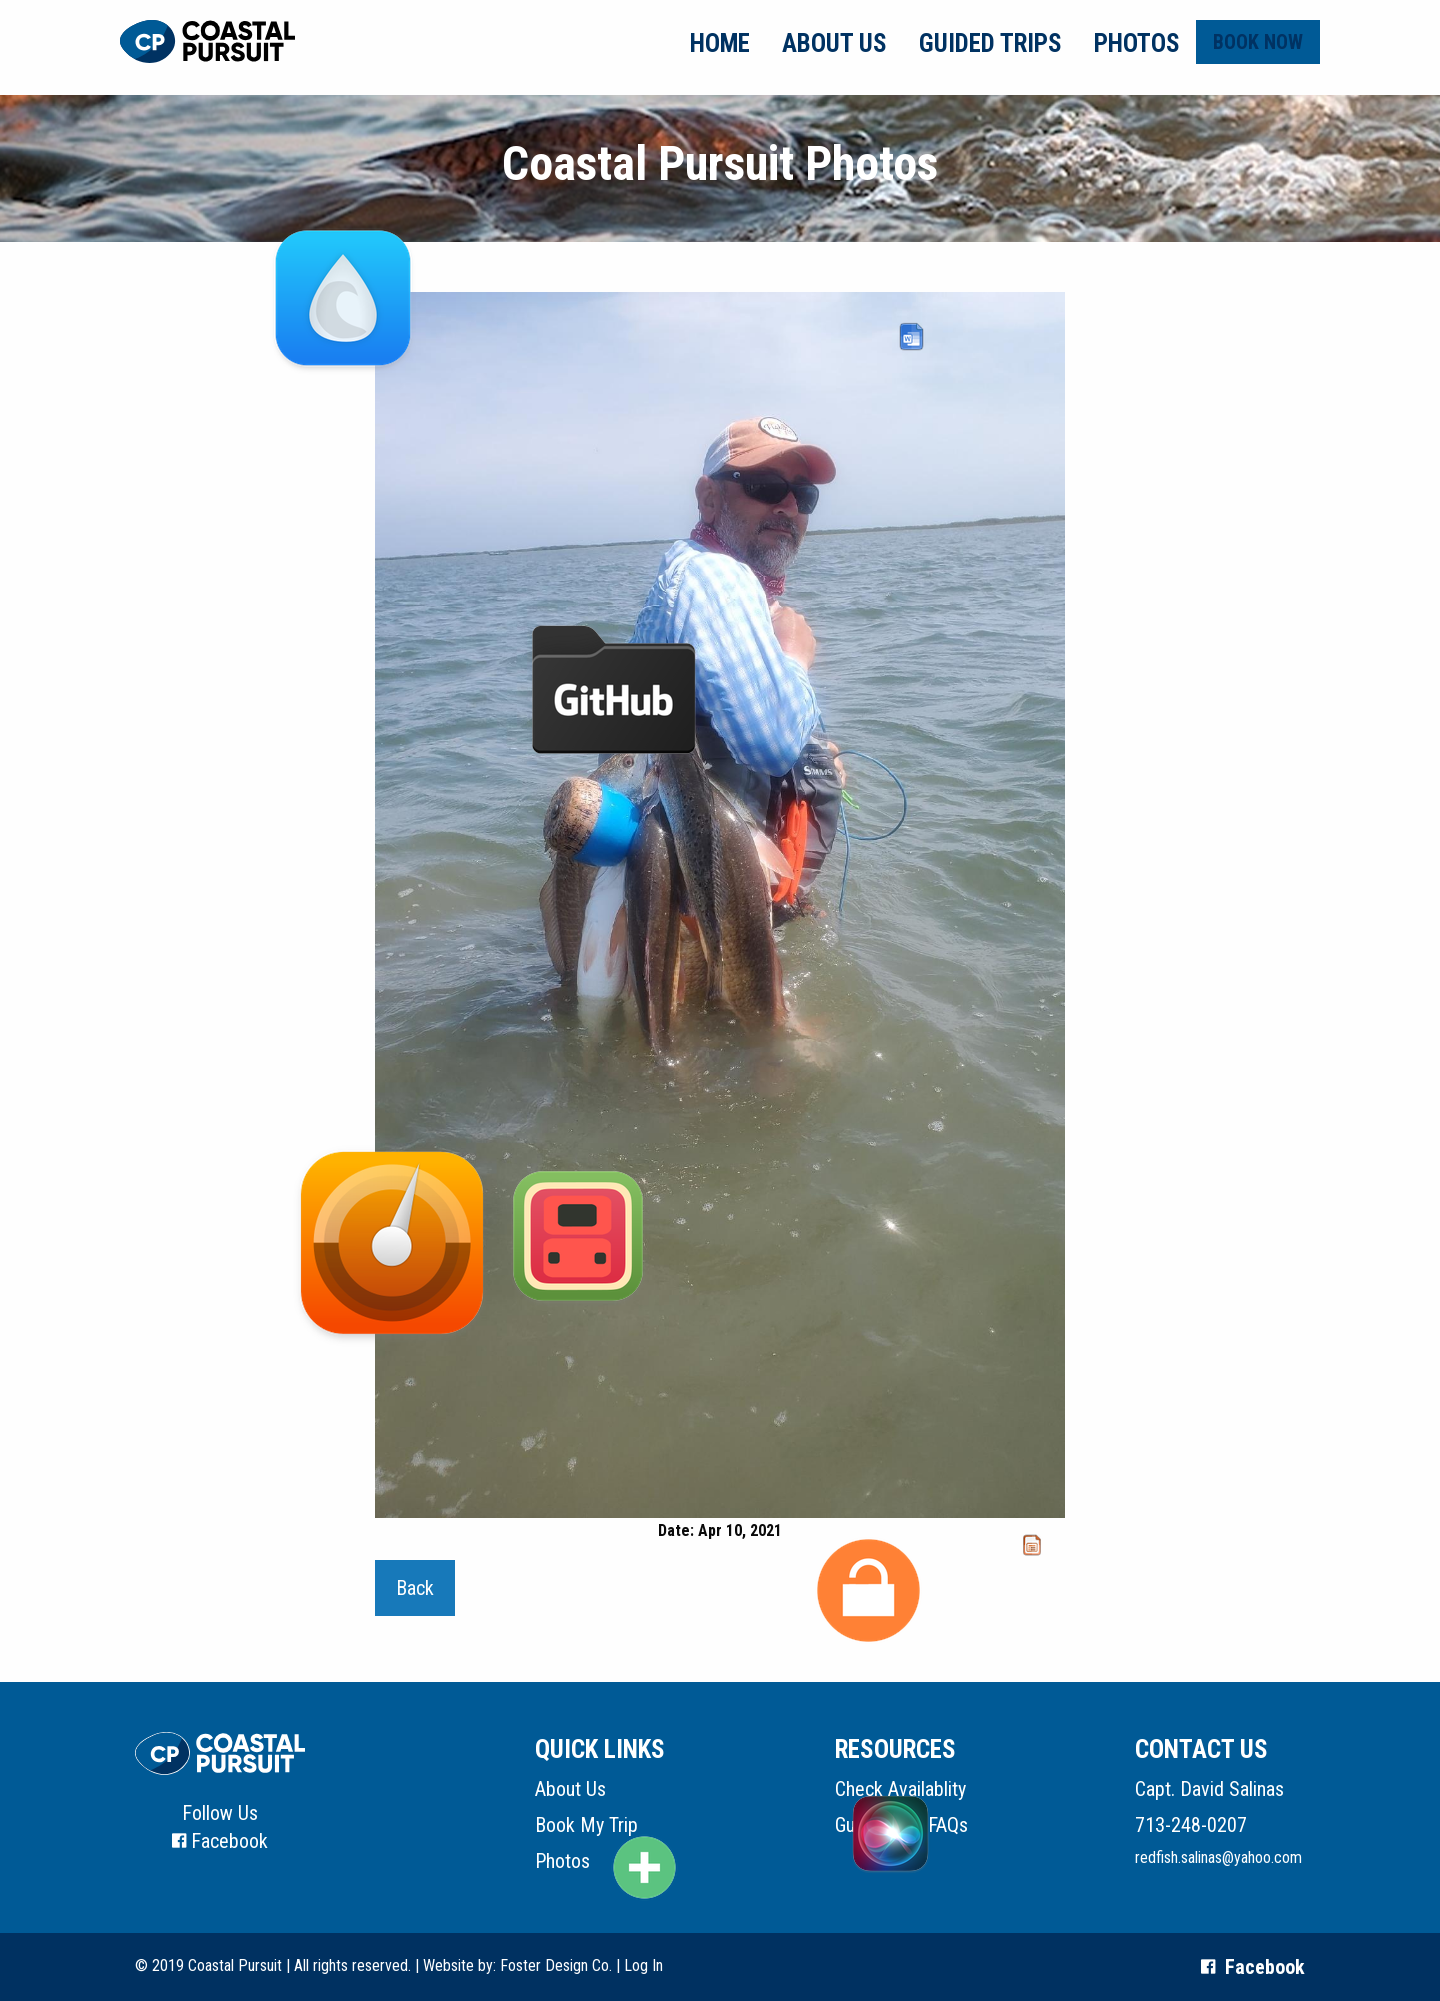 The height and width of the screenshot is (2001, 1440). Describe the element at coordinates (911, 336) in the screenshot. I see `a Microsoft Word document file` at that location.